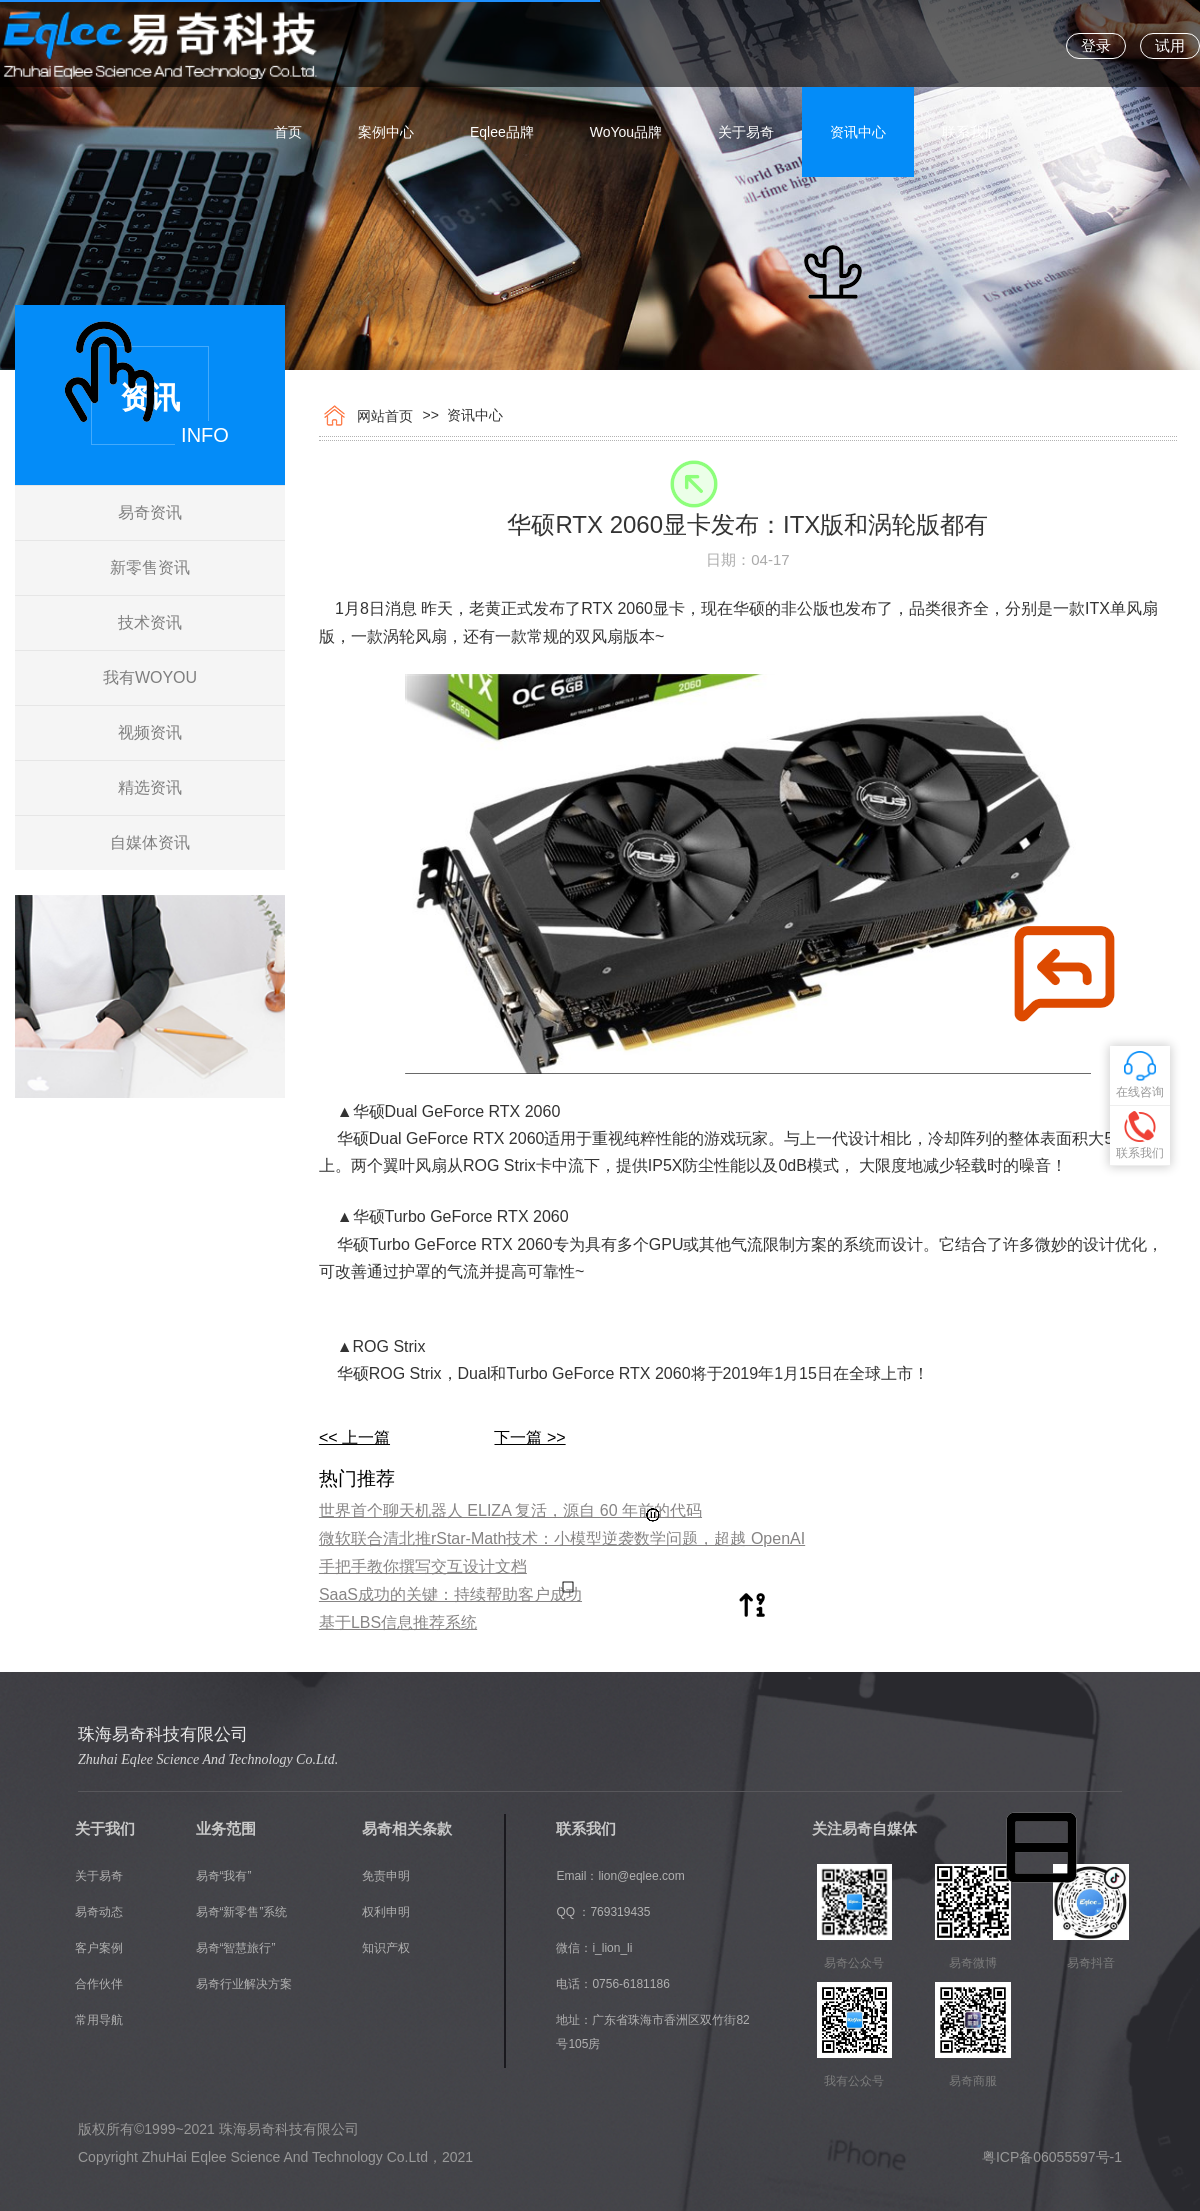 Image resolution: width=1200 pixels, height=2211 pixels. Describe the element at coordinates (694, 484) in the screenshot. I see `navigate back to previous screen` at that location.